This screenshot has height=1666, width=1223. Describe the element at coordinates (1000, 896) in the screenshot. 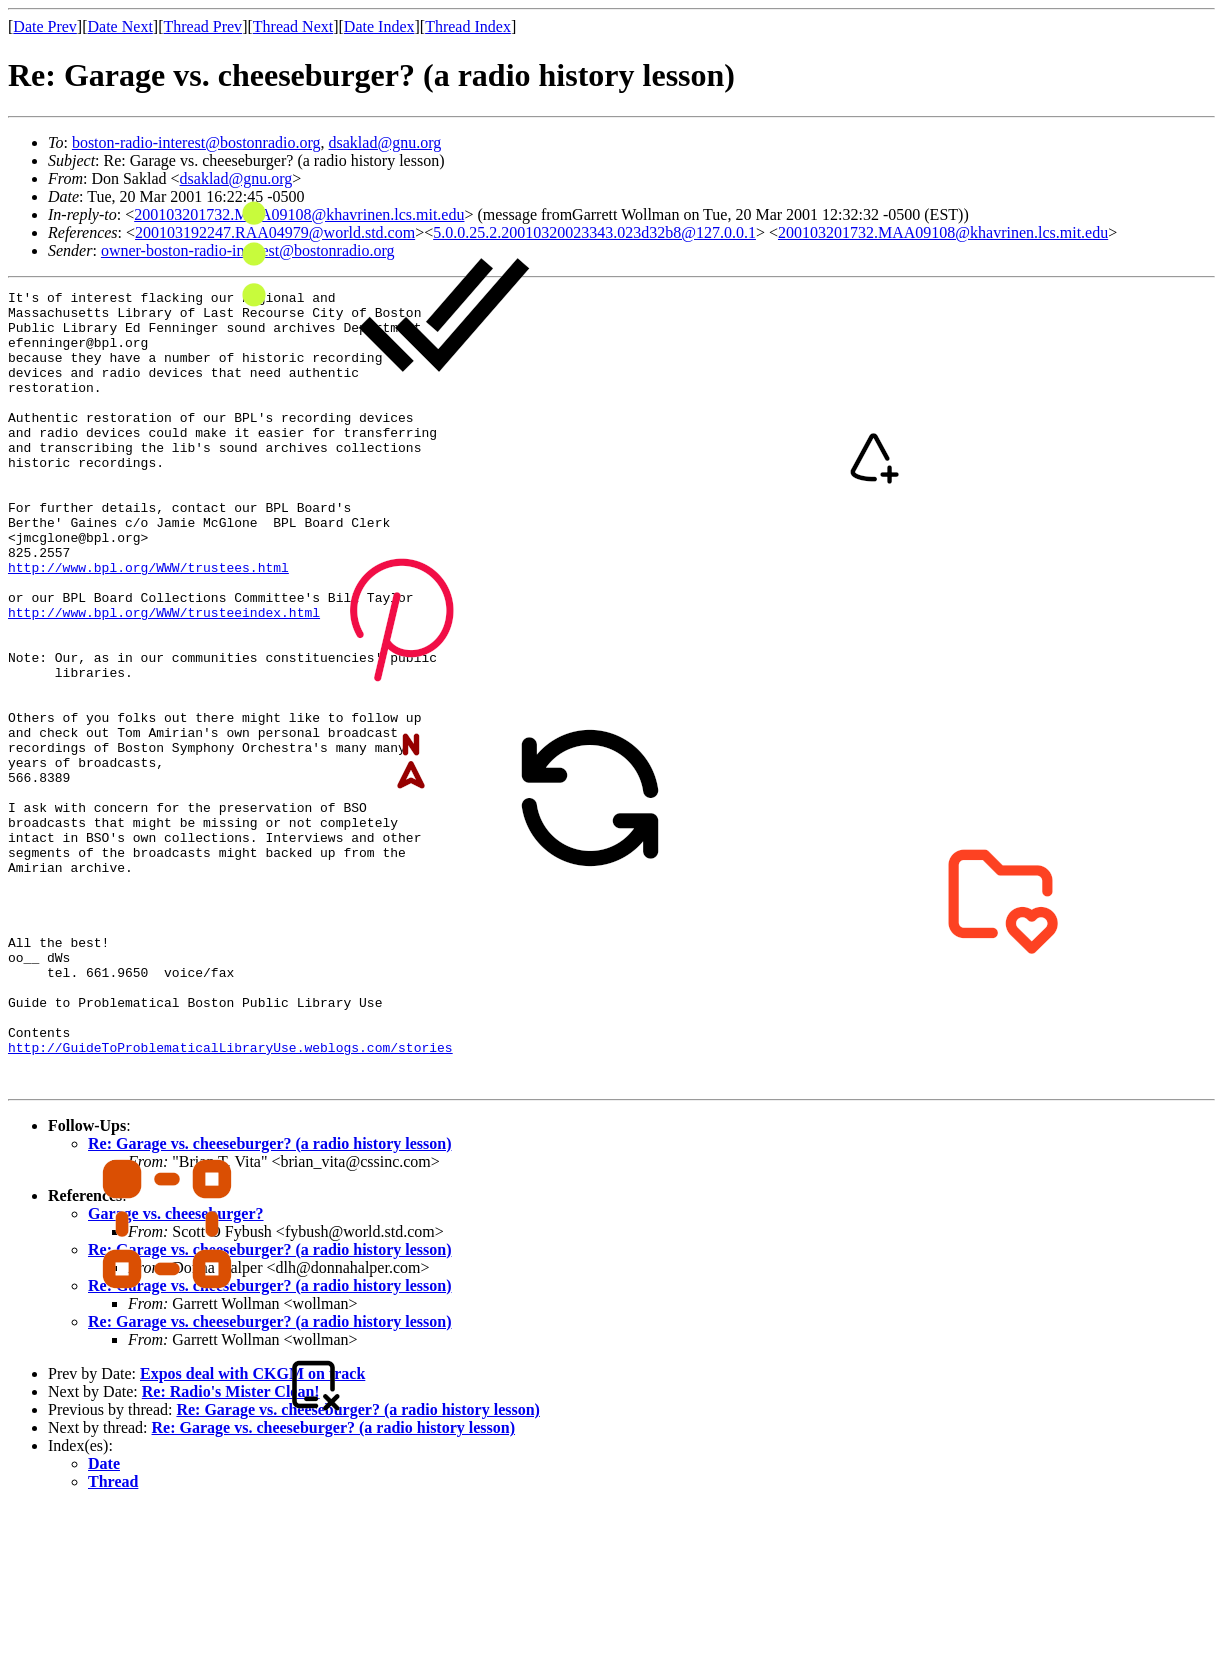

I see `add folder to favorites` at that location.